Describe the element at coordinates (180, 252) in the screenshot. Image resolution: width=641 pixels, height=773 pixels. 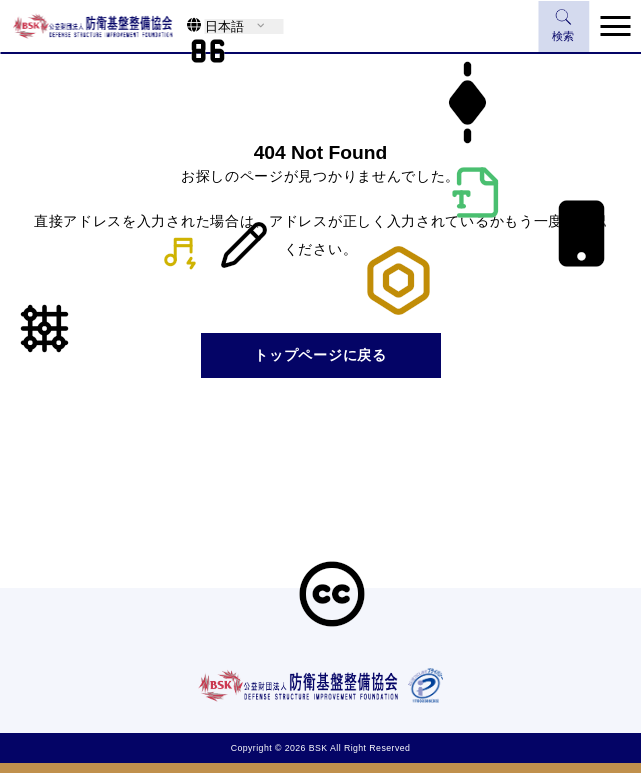
I see `quick download or flash access to music` at that location.